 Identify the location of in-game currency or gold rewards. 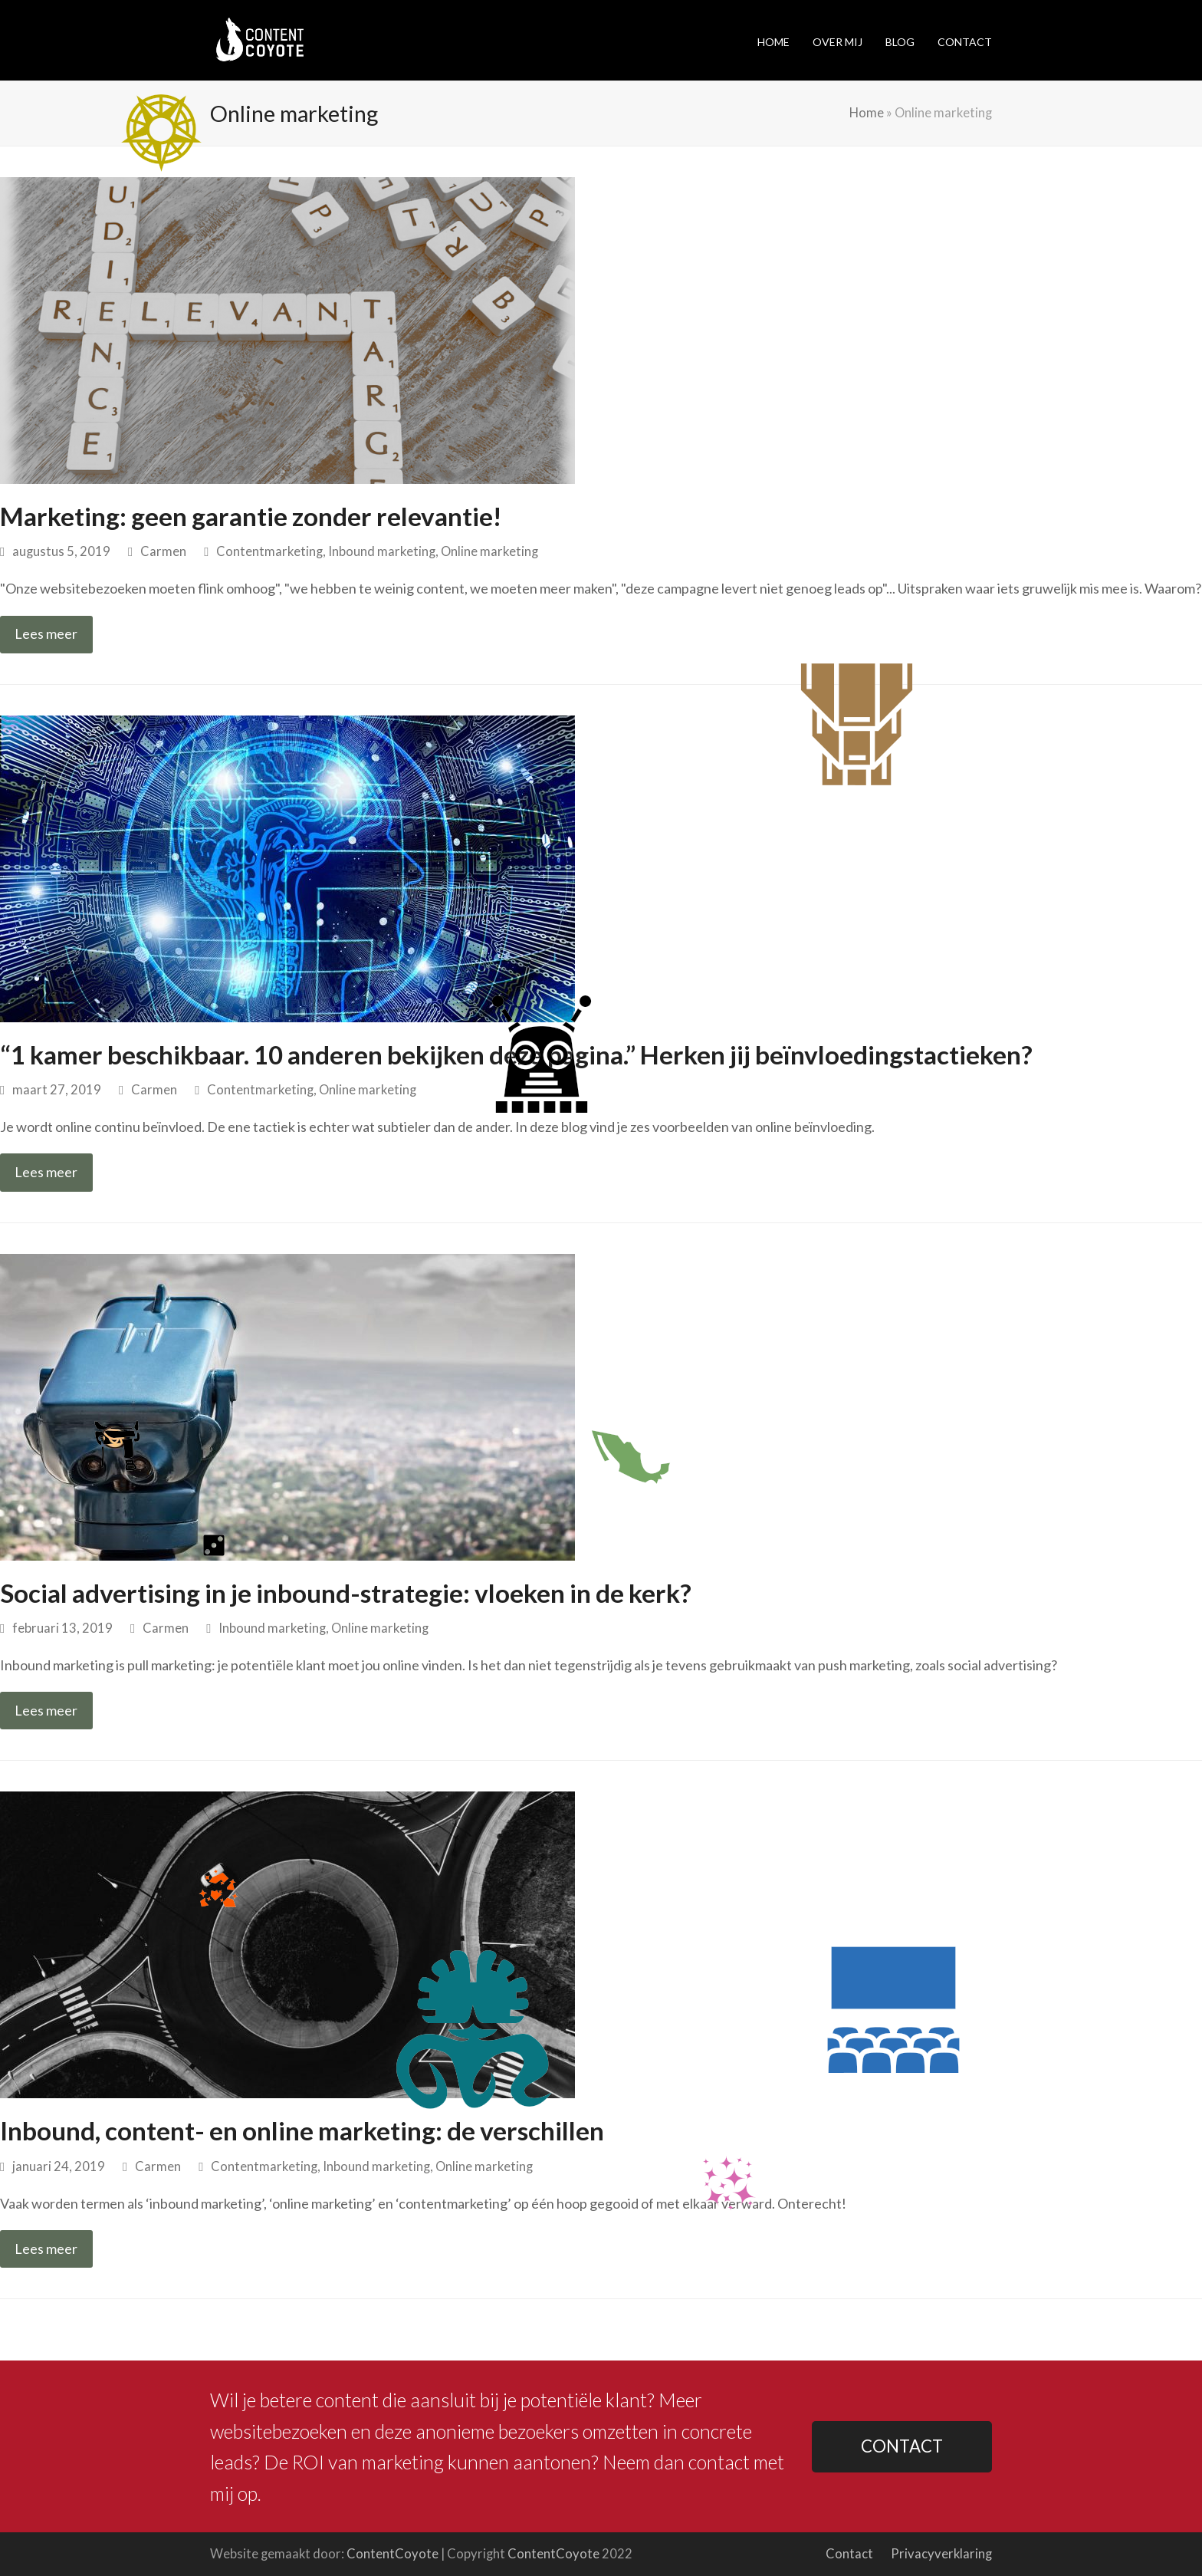
(218, 1888).